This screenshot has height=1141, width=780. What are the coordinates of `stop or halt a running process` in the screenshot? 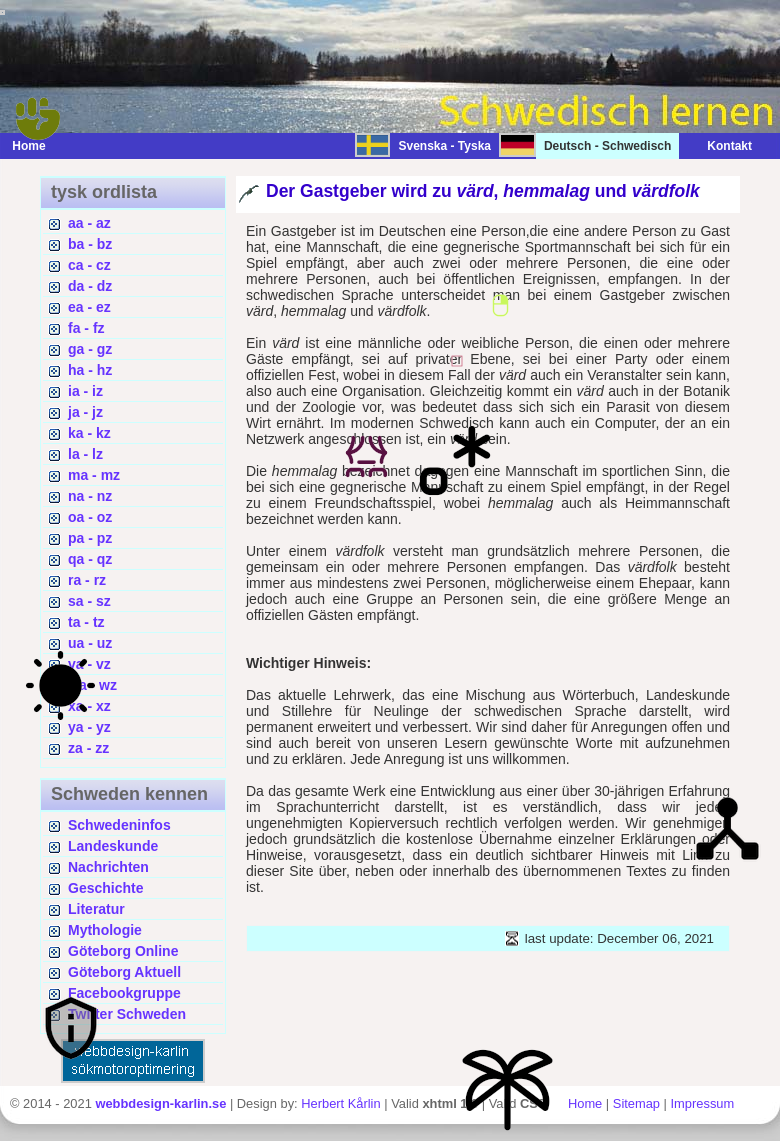 It's located at (457, 361).